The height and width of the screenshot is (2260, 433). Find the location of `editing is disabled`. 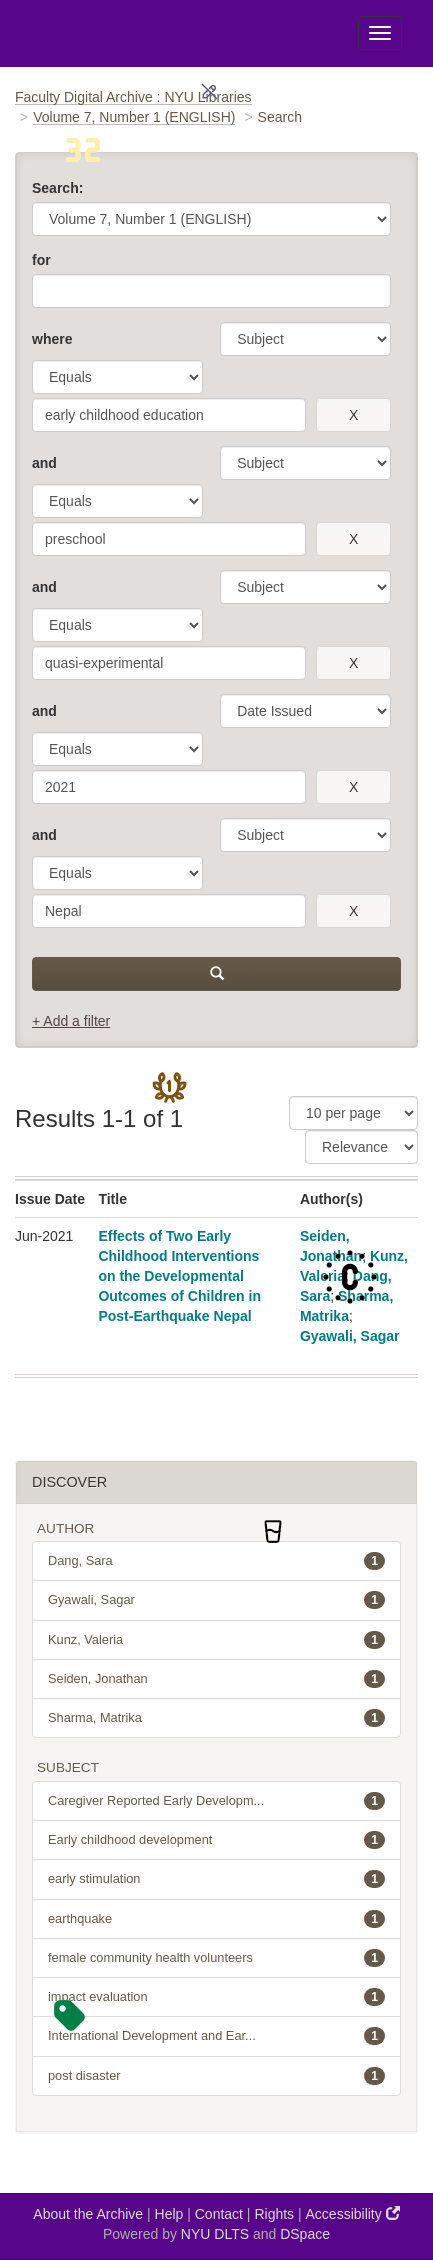

editing is disabled is located at coordinates (209, 91).